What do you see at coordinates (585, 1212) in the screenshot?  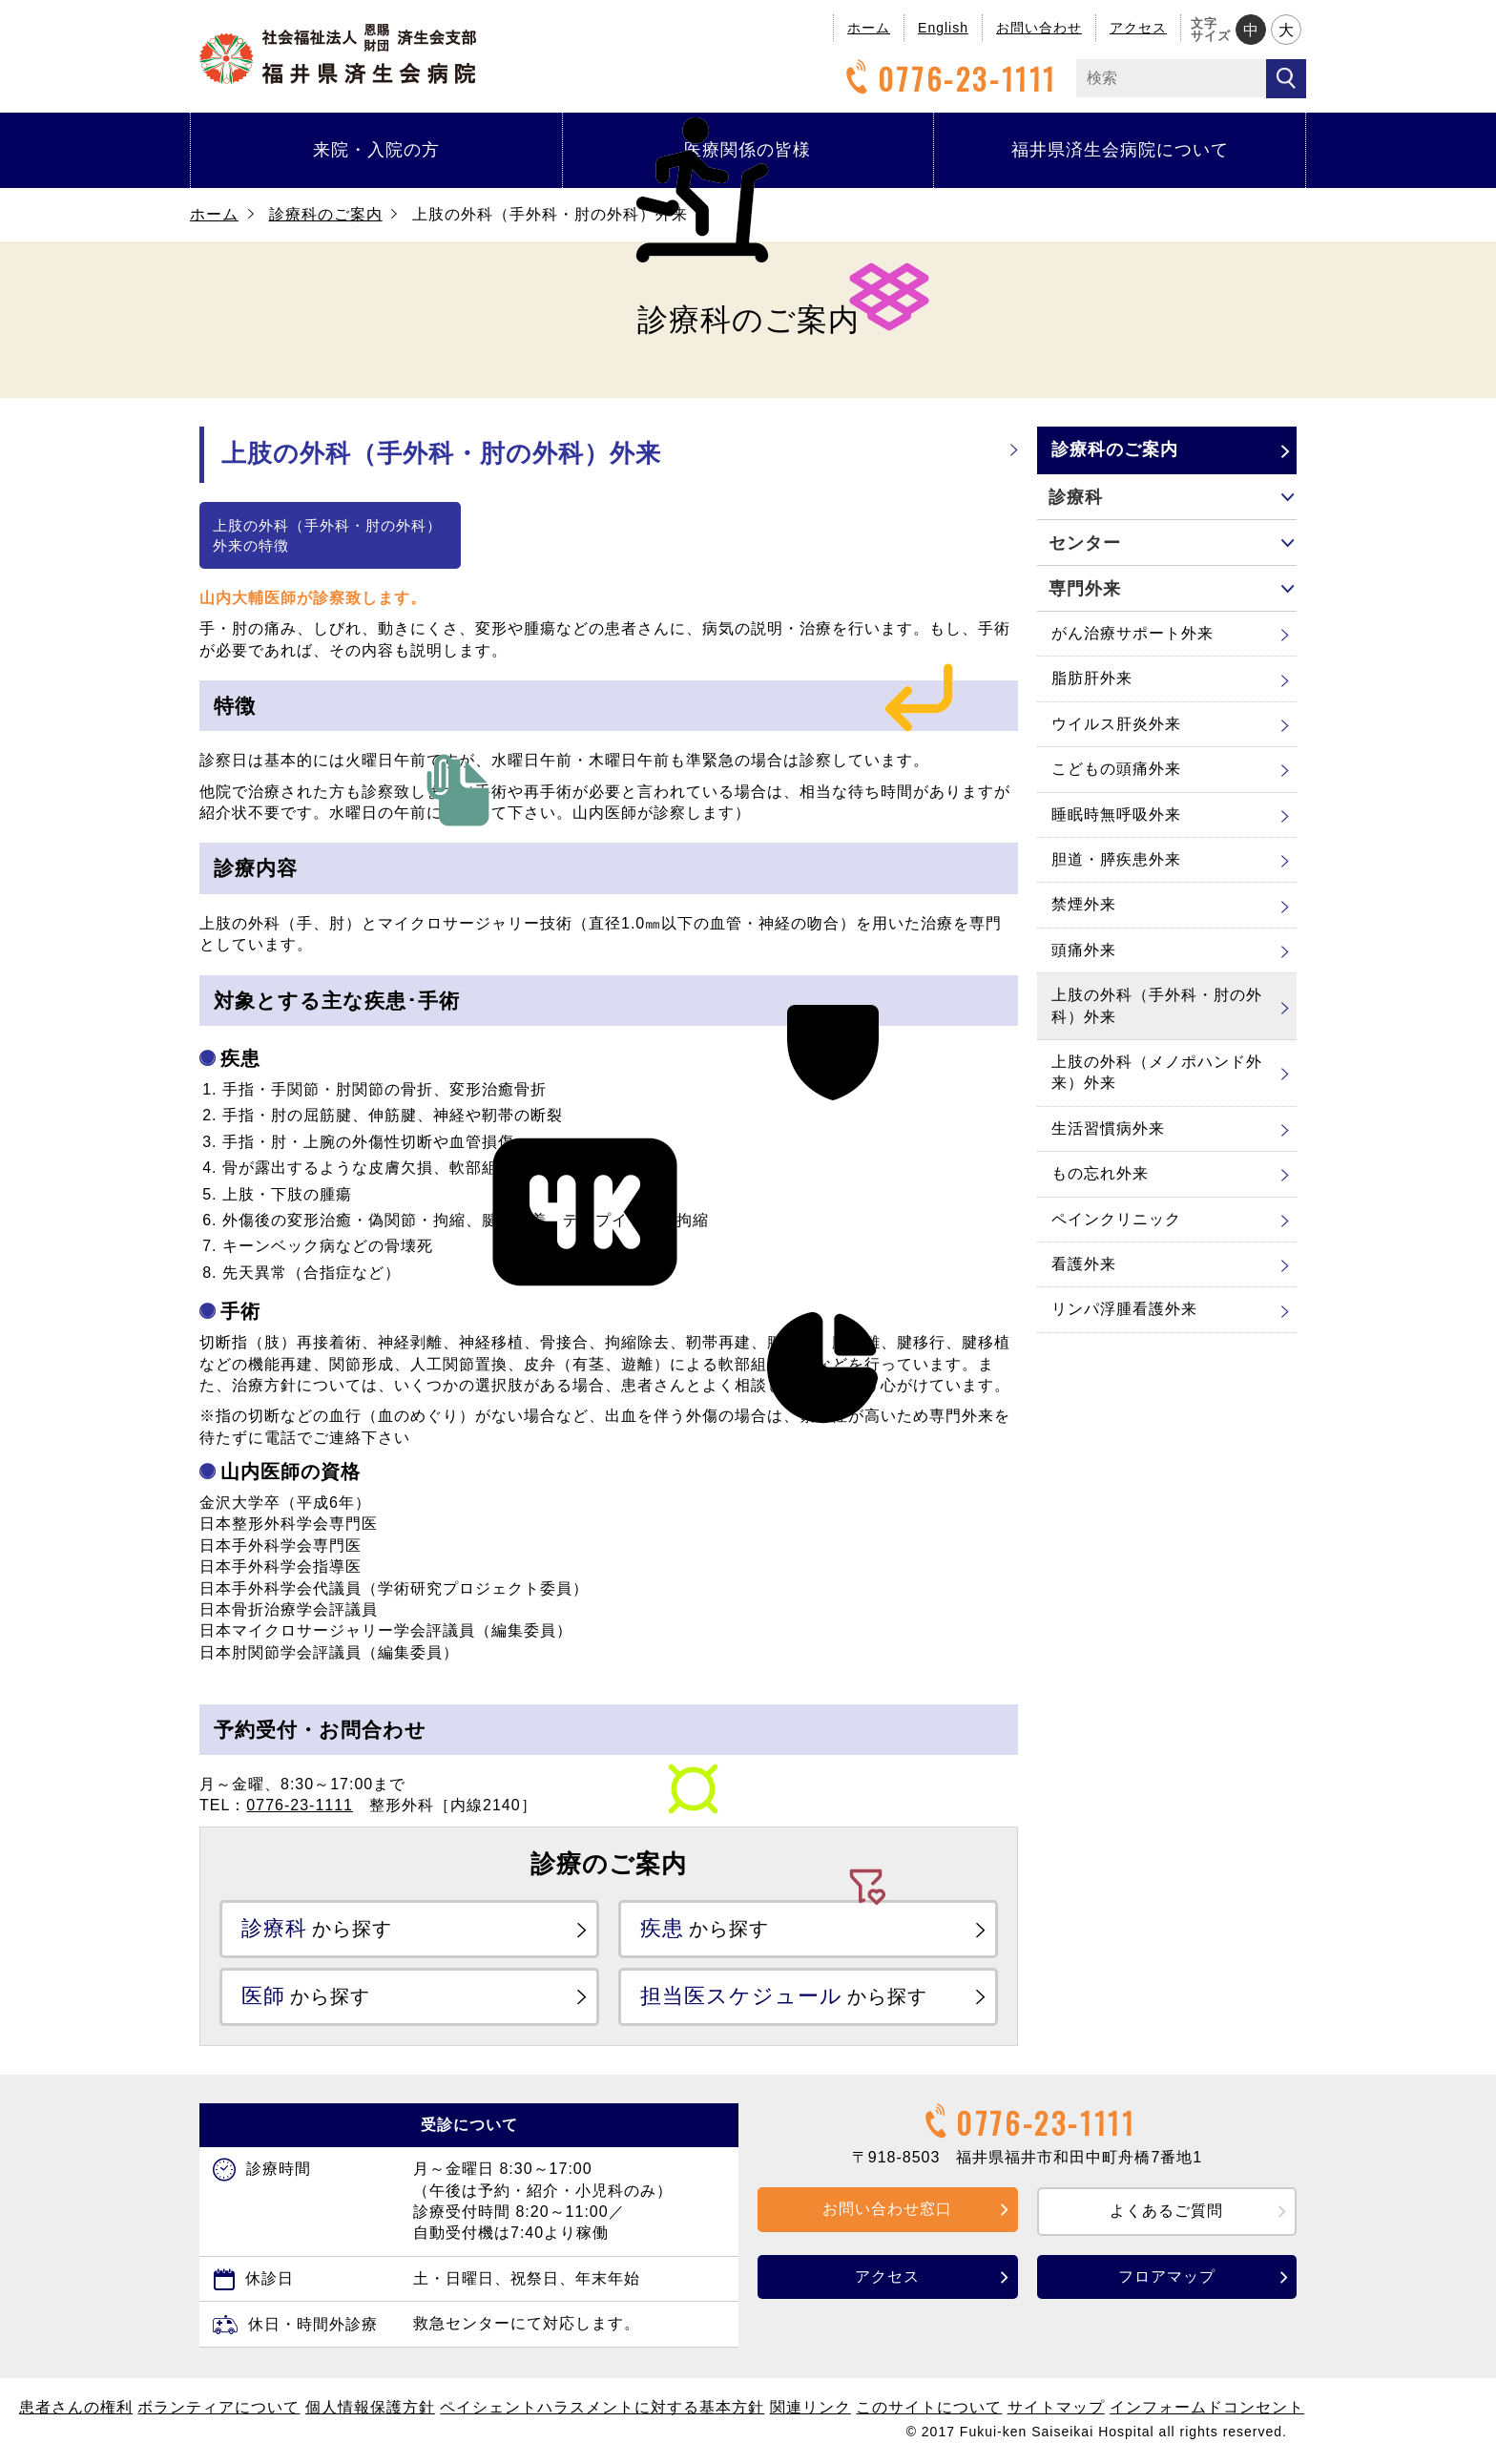 I see `indicates 4K resolution video quality` at bounding box center [585, 1212].